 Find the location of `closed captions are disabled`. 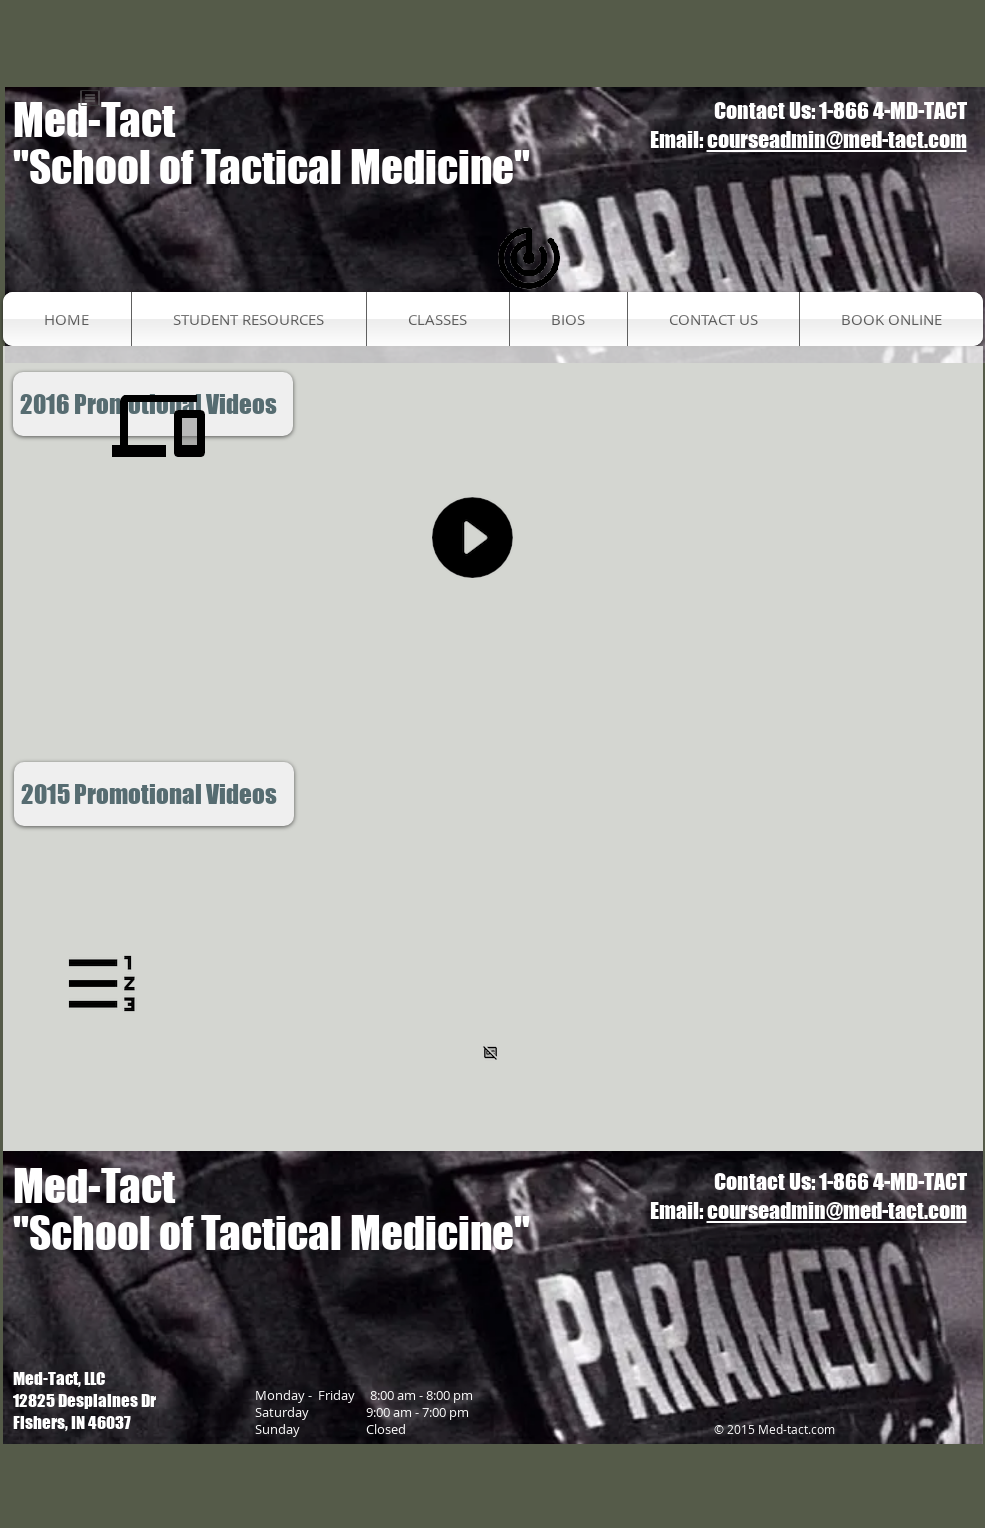

closed captions are disabled is located at coordinates (490, 1052).